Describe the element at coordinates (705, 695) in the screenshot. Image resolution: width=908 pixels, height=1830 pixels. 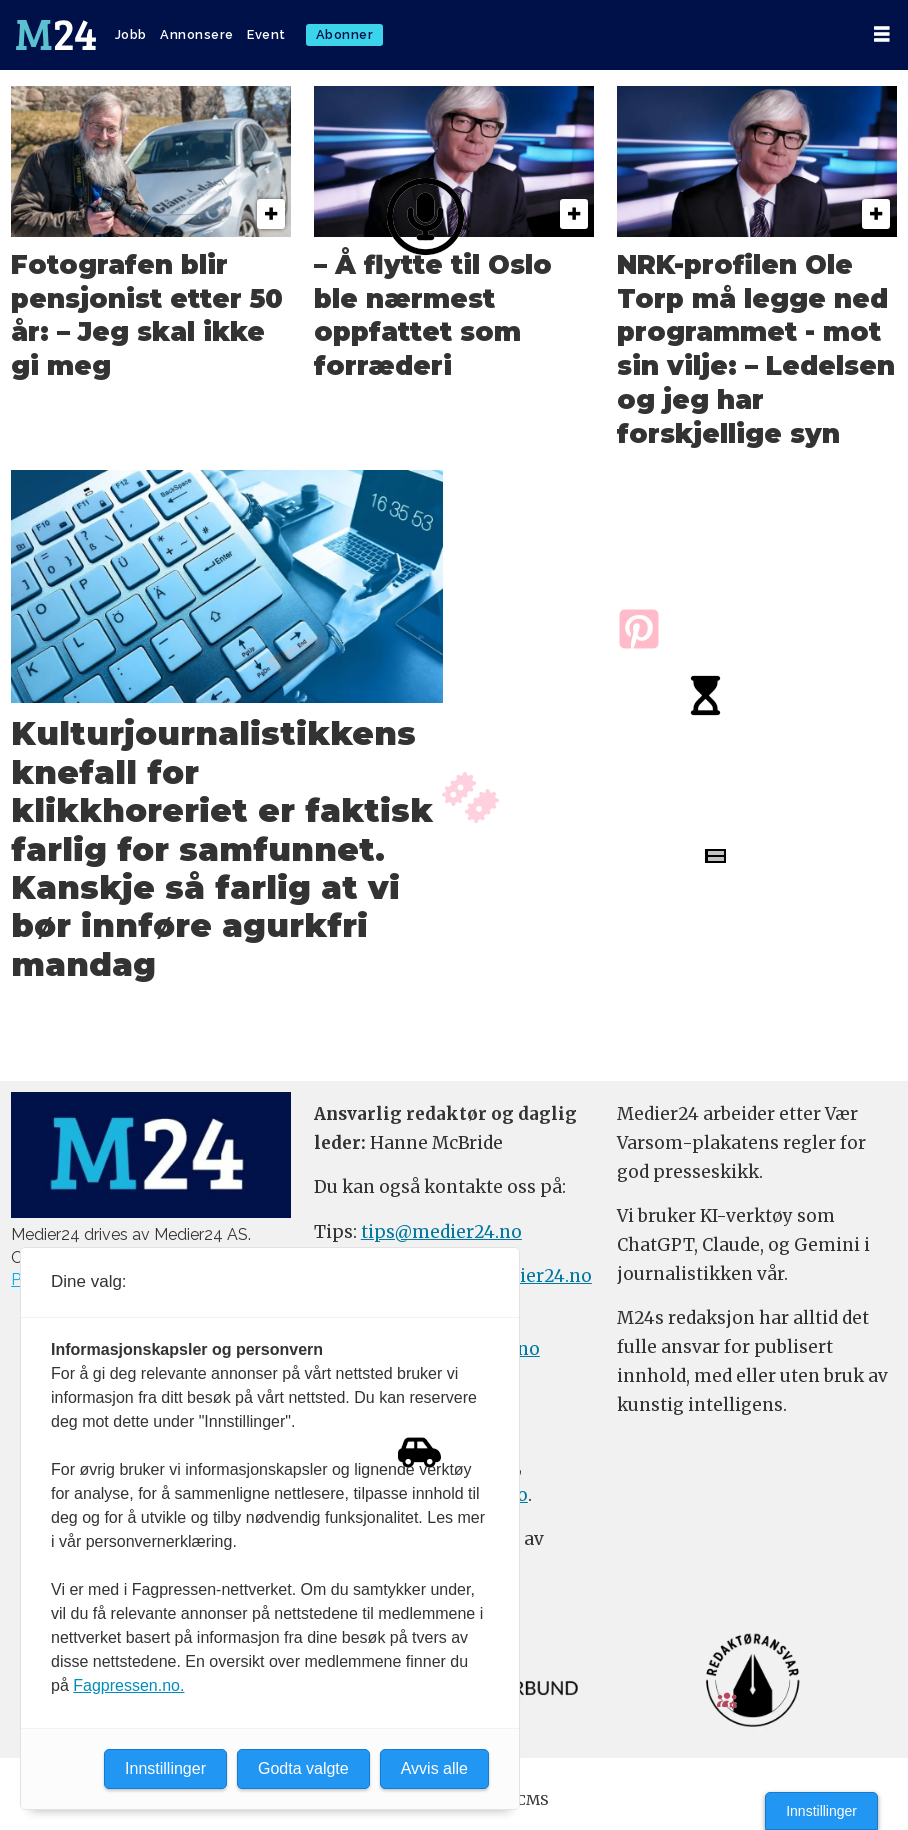
I see `indicates a process has just started or is beginning` at that location.